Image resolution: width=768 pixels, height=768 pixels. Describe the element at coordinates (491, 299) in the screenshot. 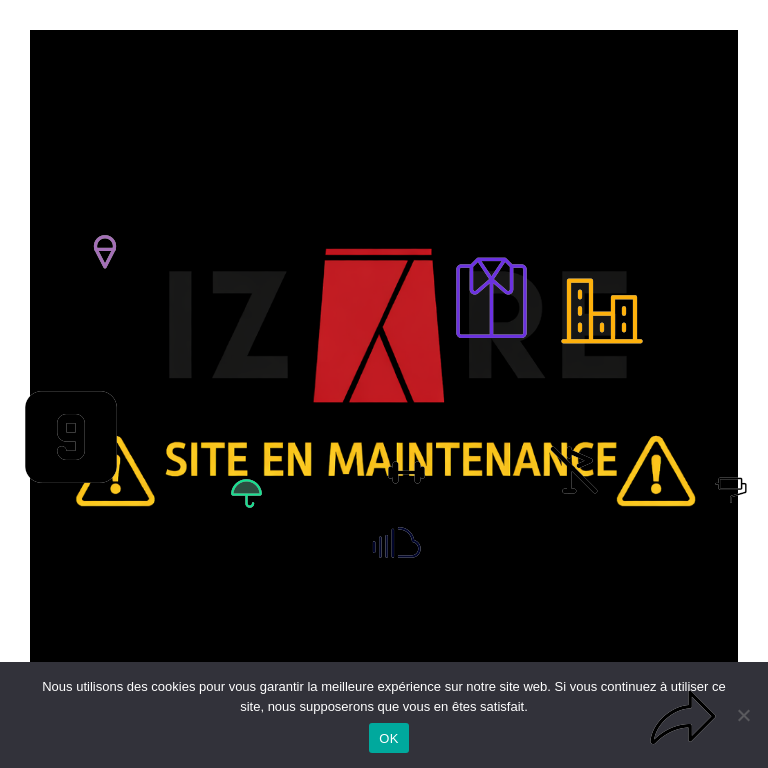

I see `view clothing or apparel items` at that location.